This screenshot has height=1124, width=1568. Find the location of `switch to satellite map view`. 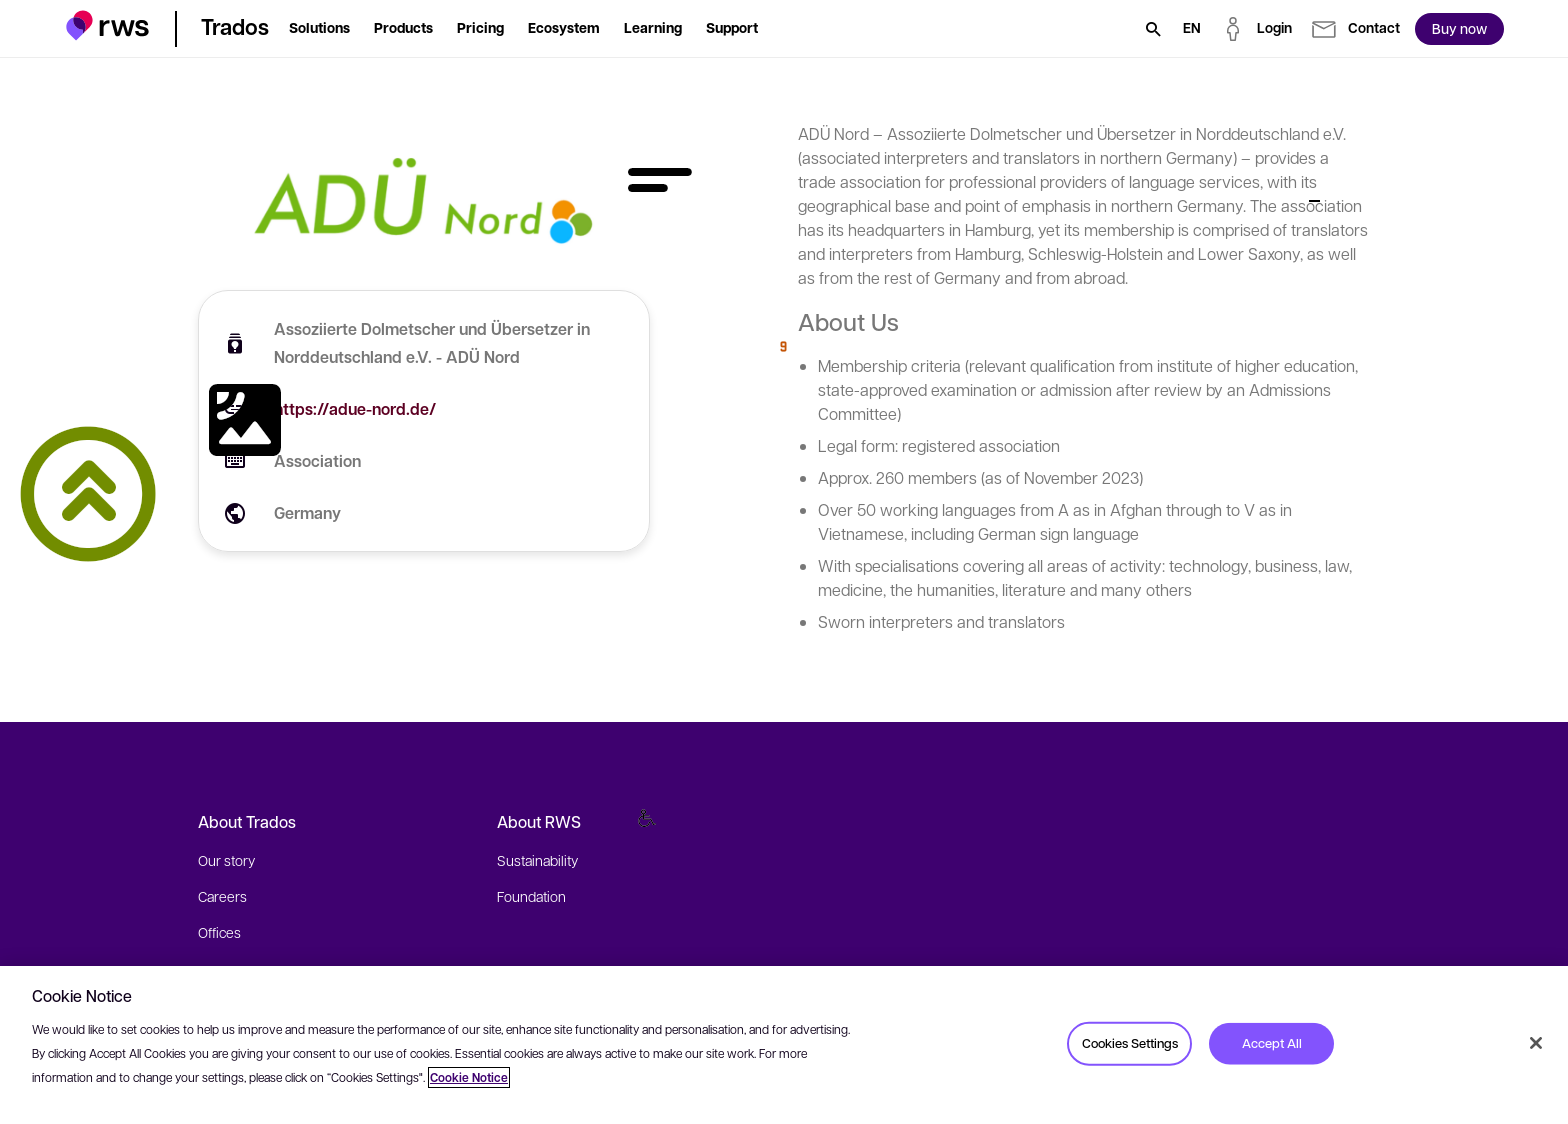

switch to satellite map view is located at coordinates (245, 420).